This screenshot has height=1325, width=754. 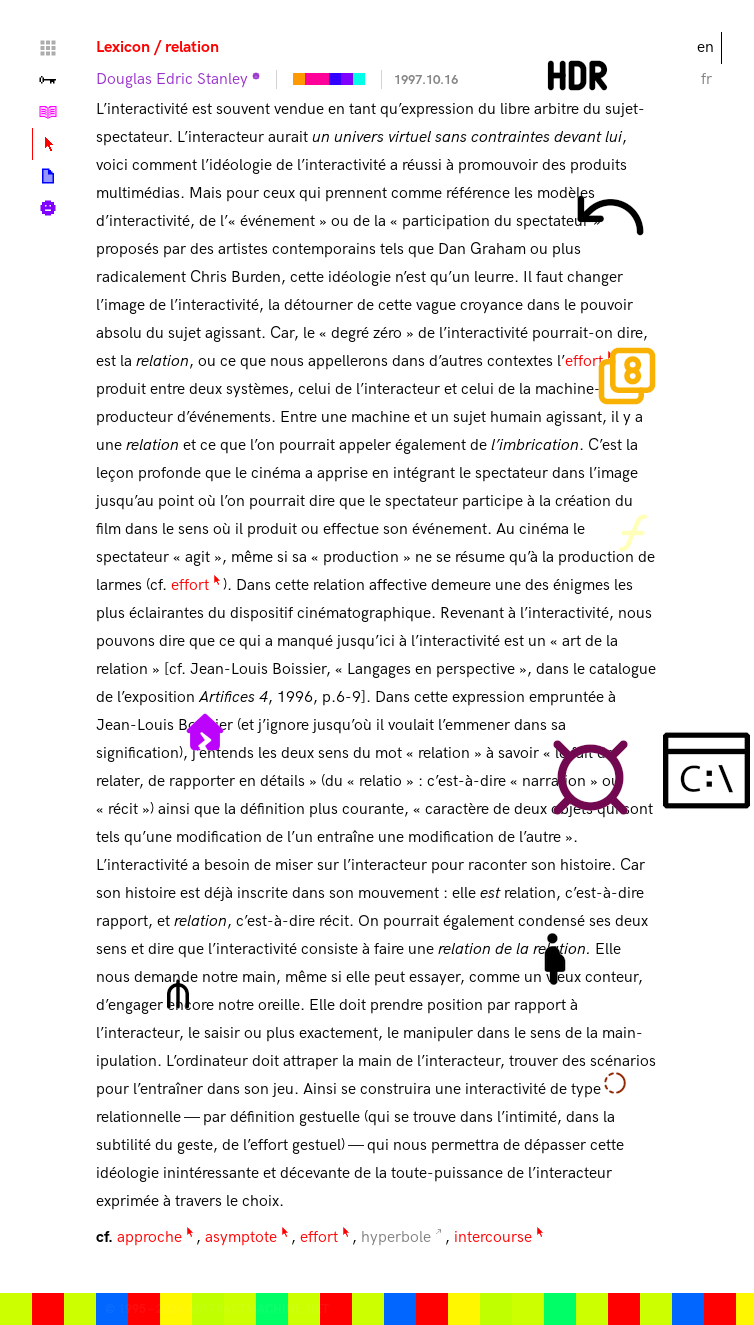 What do you see at coordinates (706, 770) in the screenshot?
I see `open command prompt terminal` at bounding box center [706, 770].